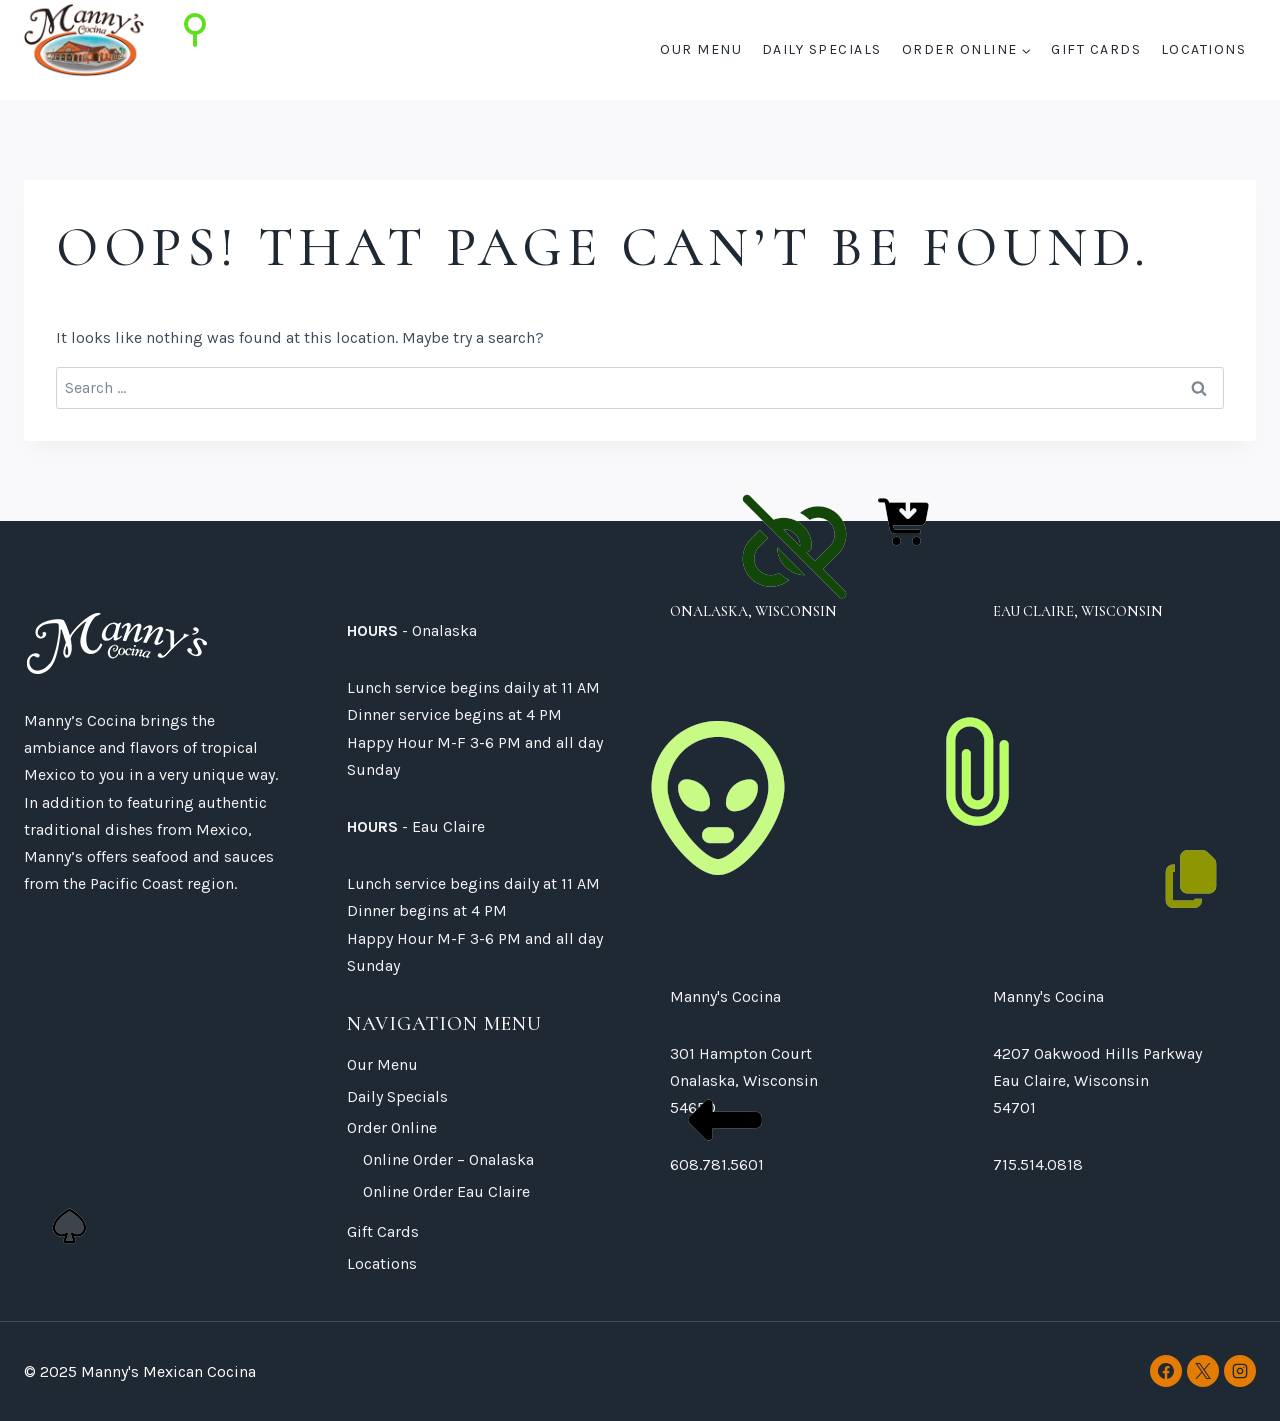  What do you see at coordinates (718, 798) in the screenshot?
I see `view or access sci-fi themed content` at bounding box center [718, 798].